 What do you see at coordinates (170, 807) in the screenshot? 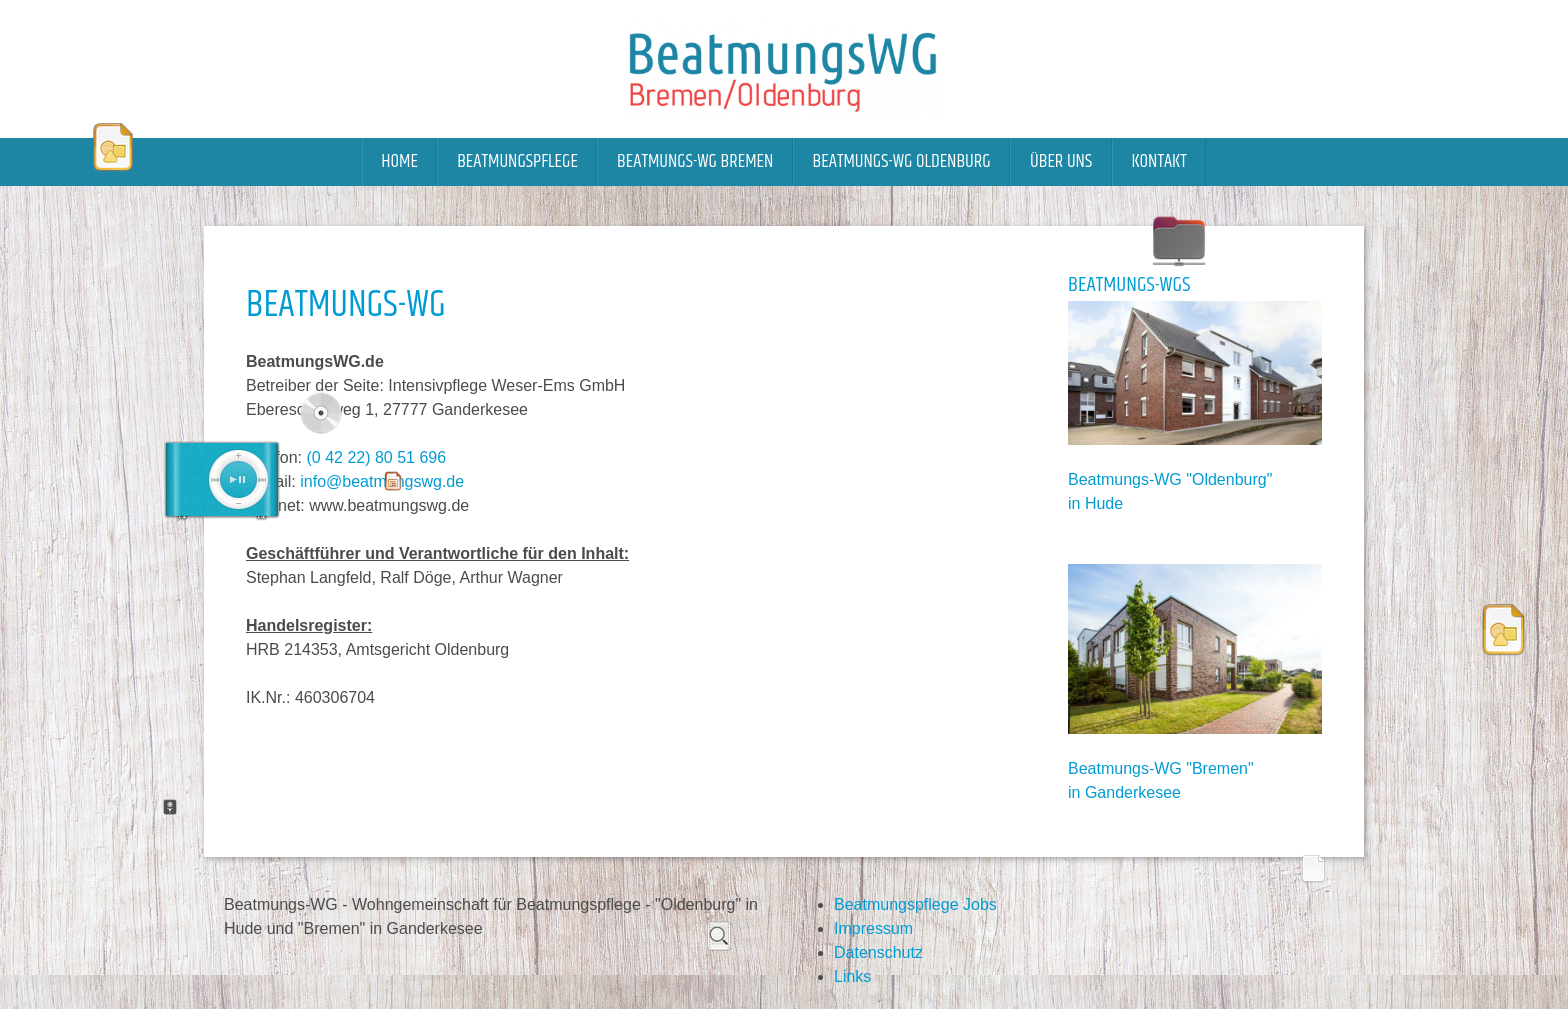
I see `open déjà dup backup application` at bounding box center [170, 807].